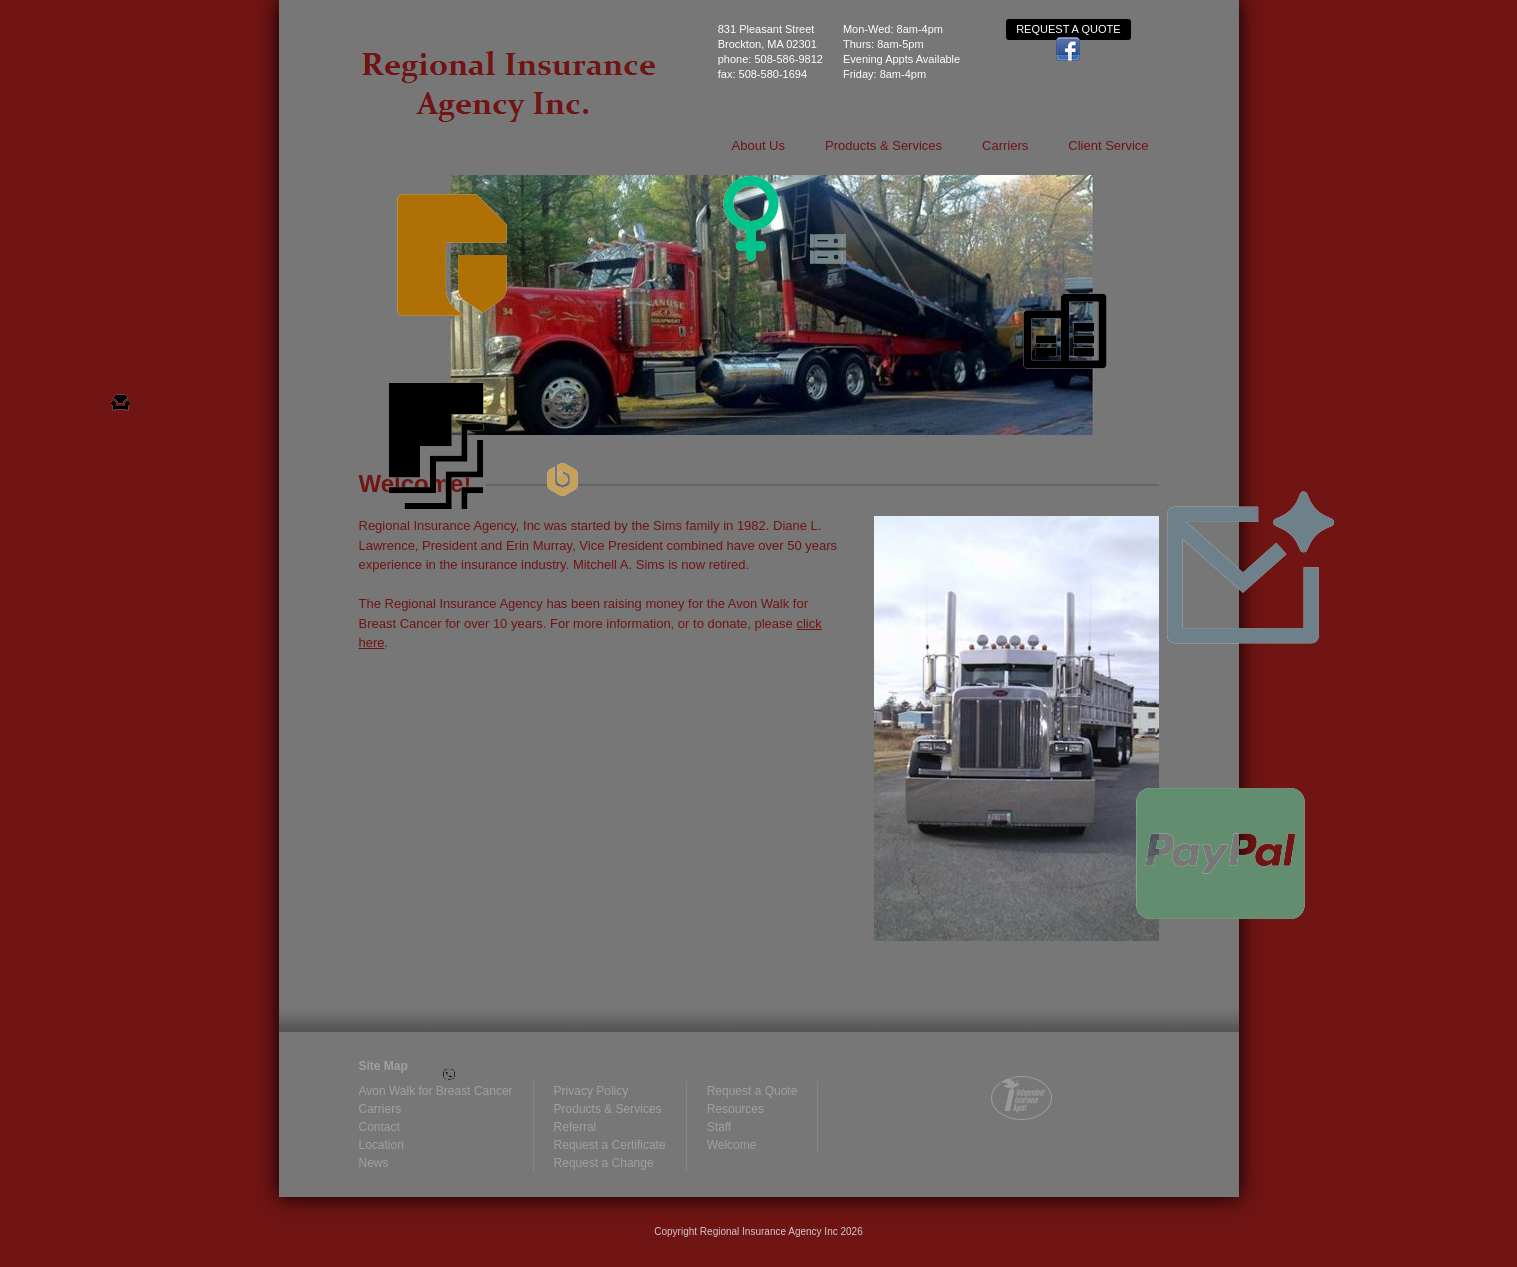 The image size is (1517, 1267). I want to click on open Viber messaging app, so click(449, 1075).